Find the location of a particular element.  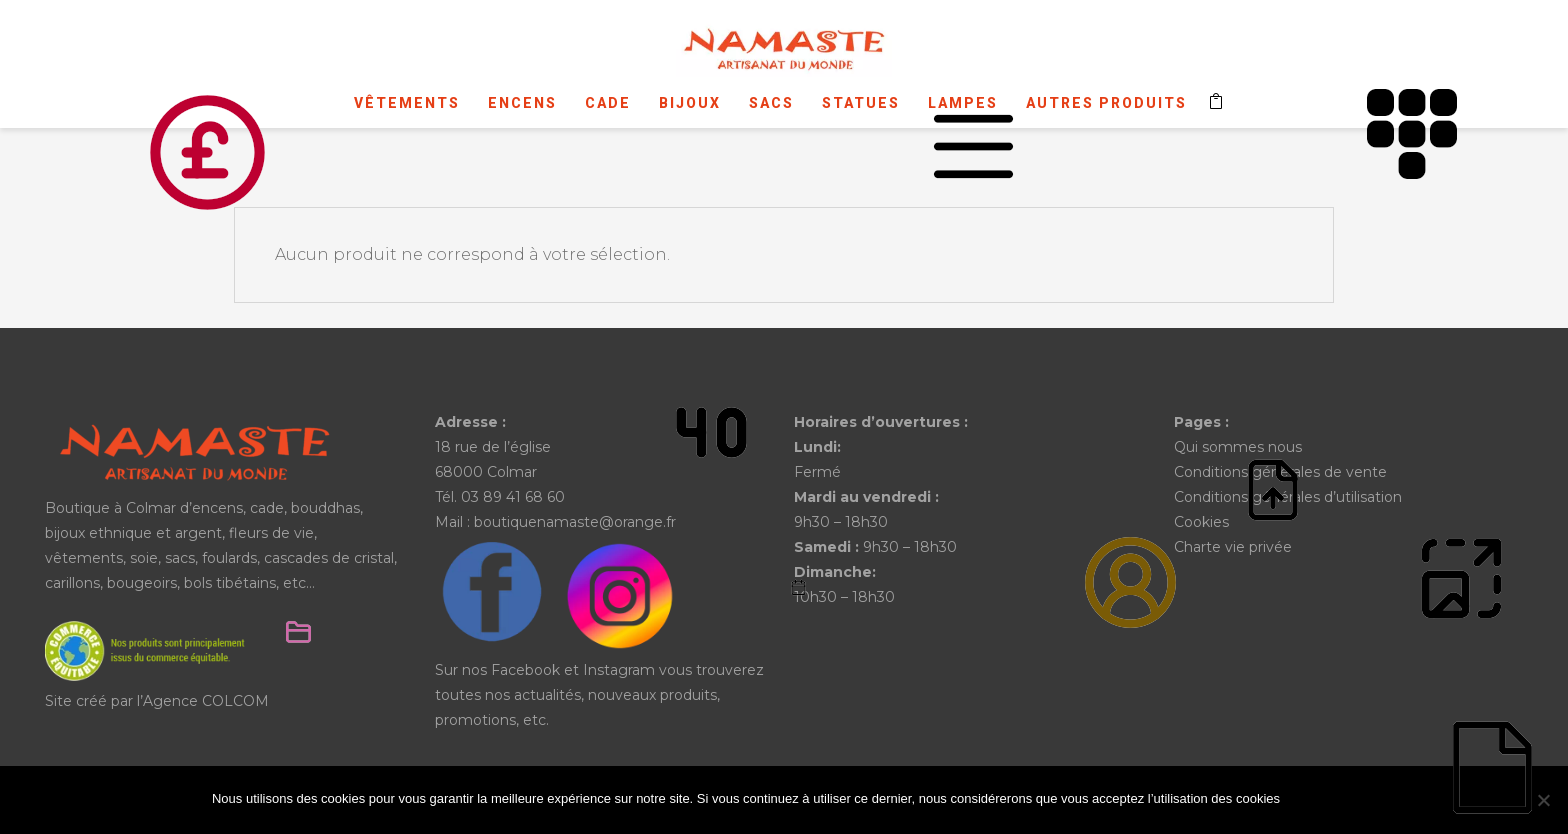

view your profile is located at coordinates (1130, 582).